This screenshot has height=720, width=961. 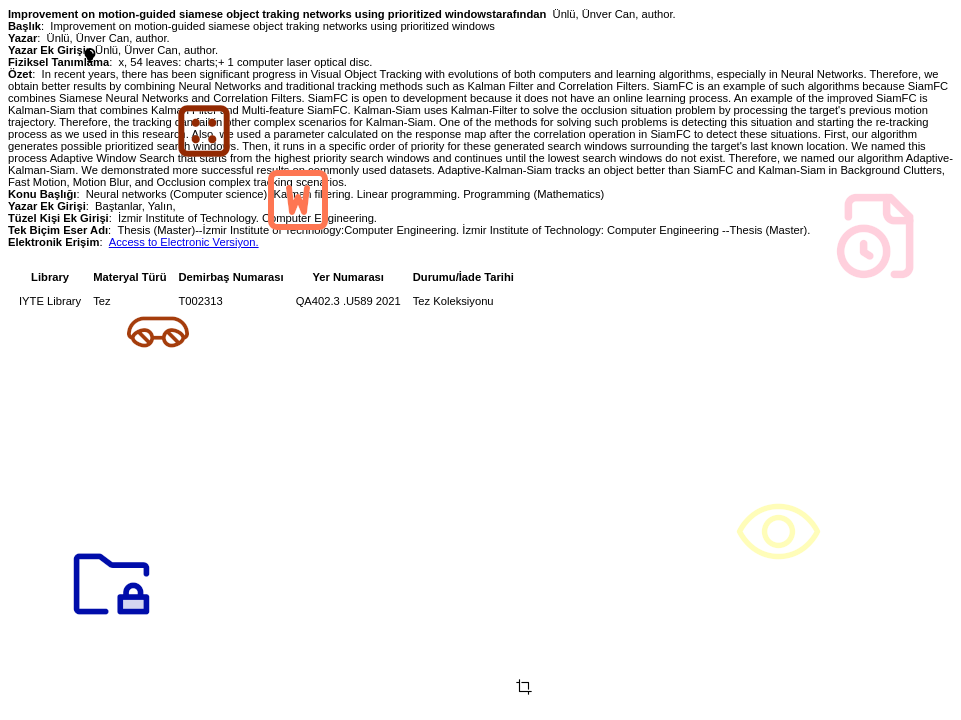 I want to click on view file history or recent changes, so click(x=879, y=236).